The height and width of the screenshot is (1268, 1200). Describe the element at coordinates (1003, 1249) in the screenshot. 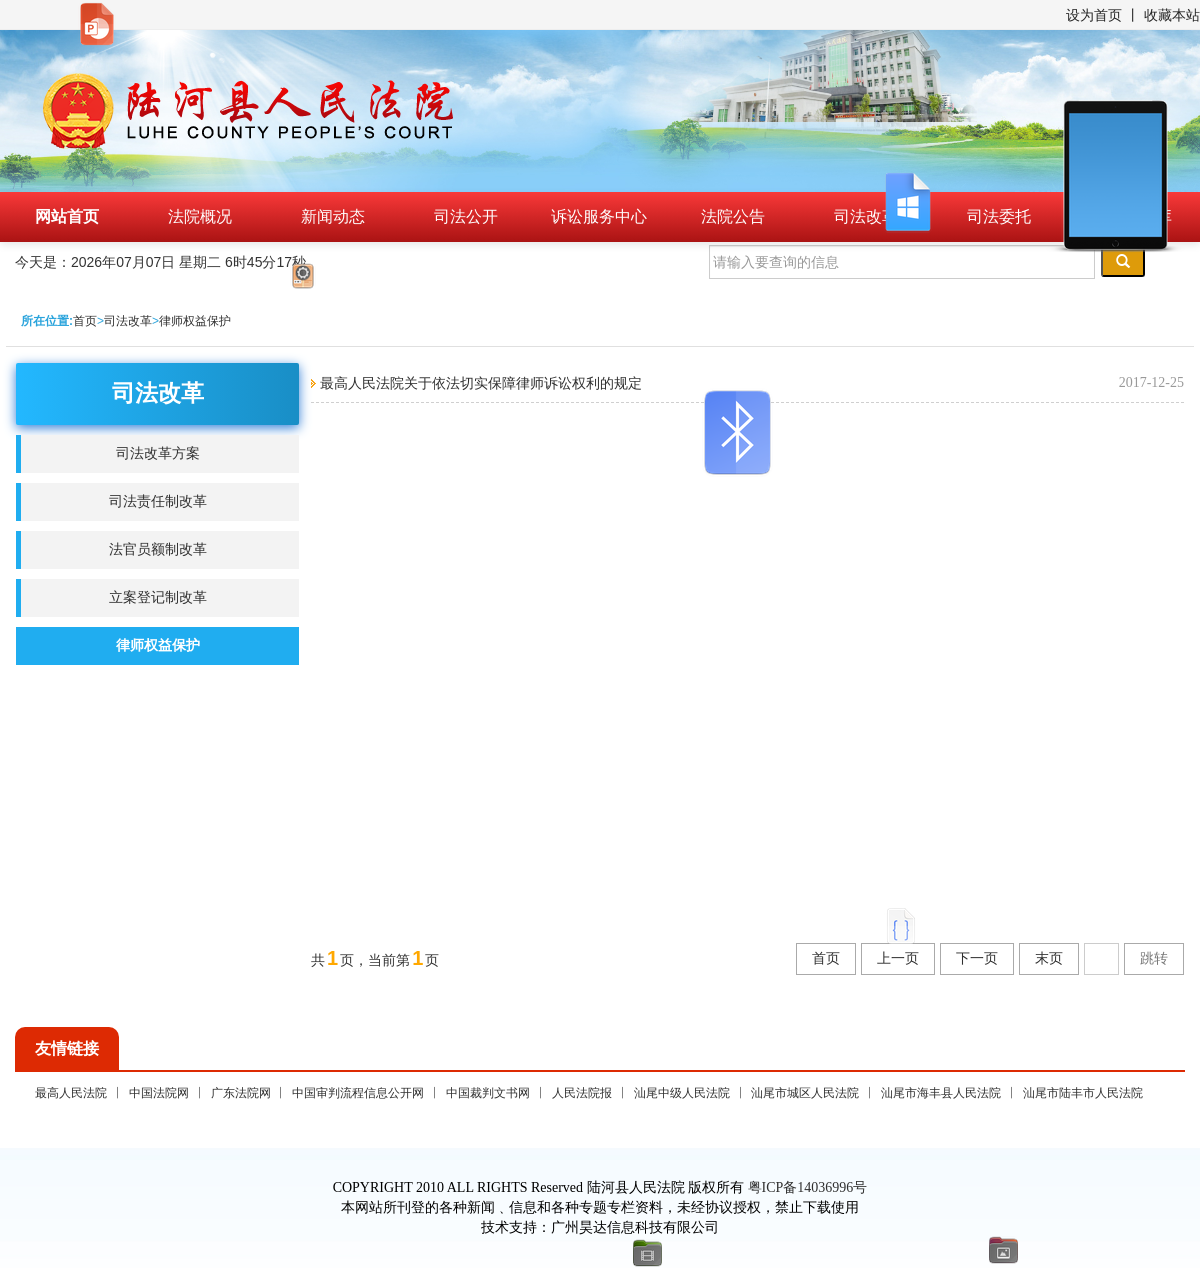

I see `open pictures folder` at that location.